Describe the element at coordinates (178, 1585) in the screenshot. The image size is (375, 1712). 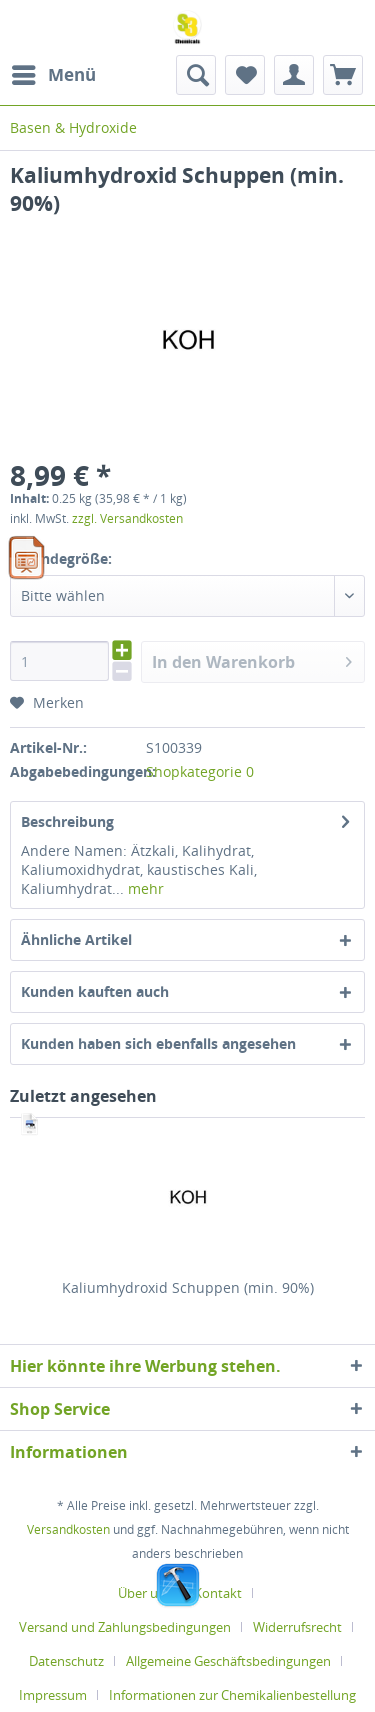
I see `open jockey media player app` at that location.